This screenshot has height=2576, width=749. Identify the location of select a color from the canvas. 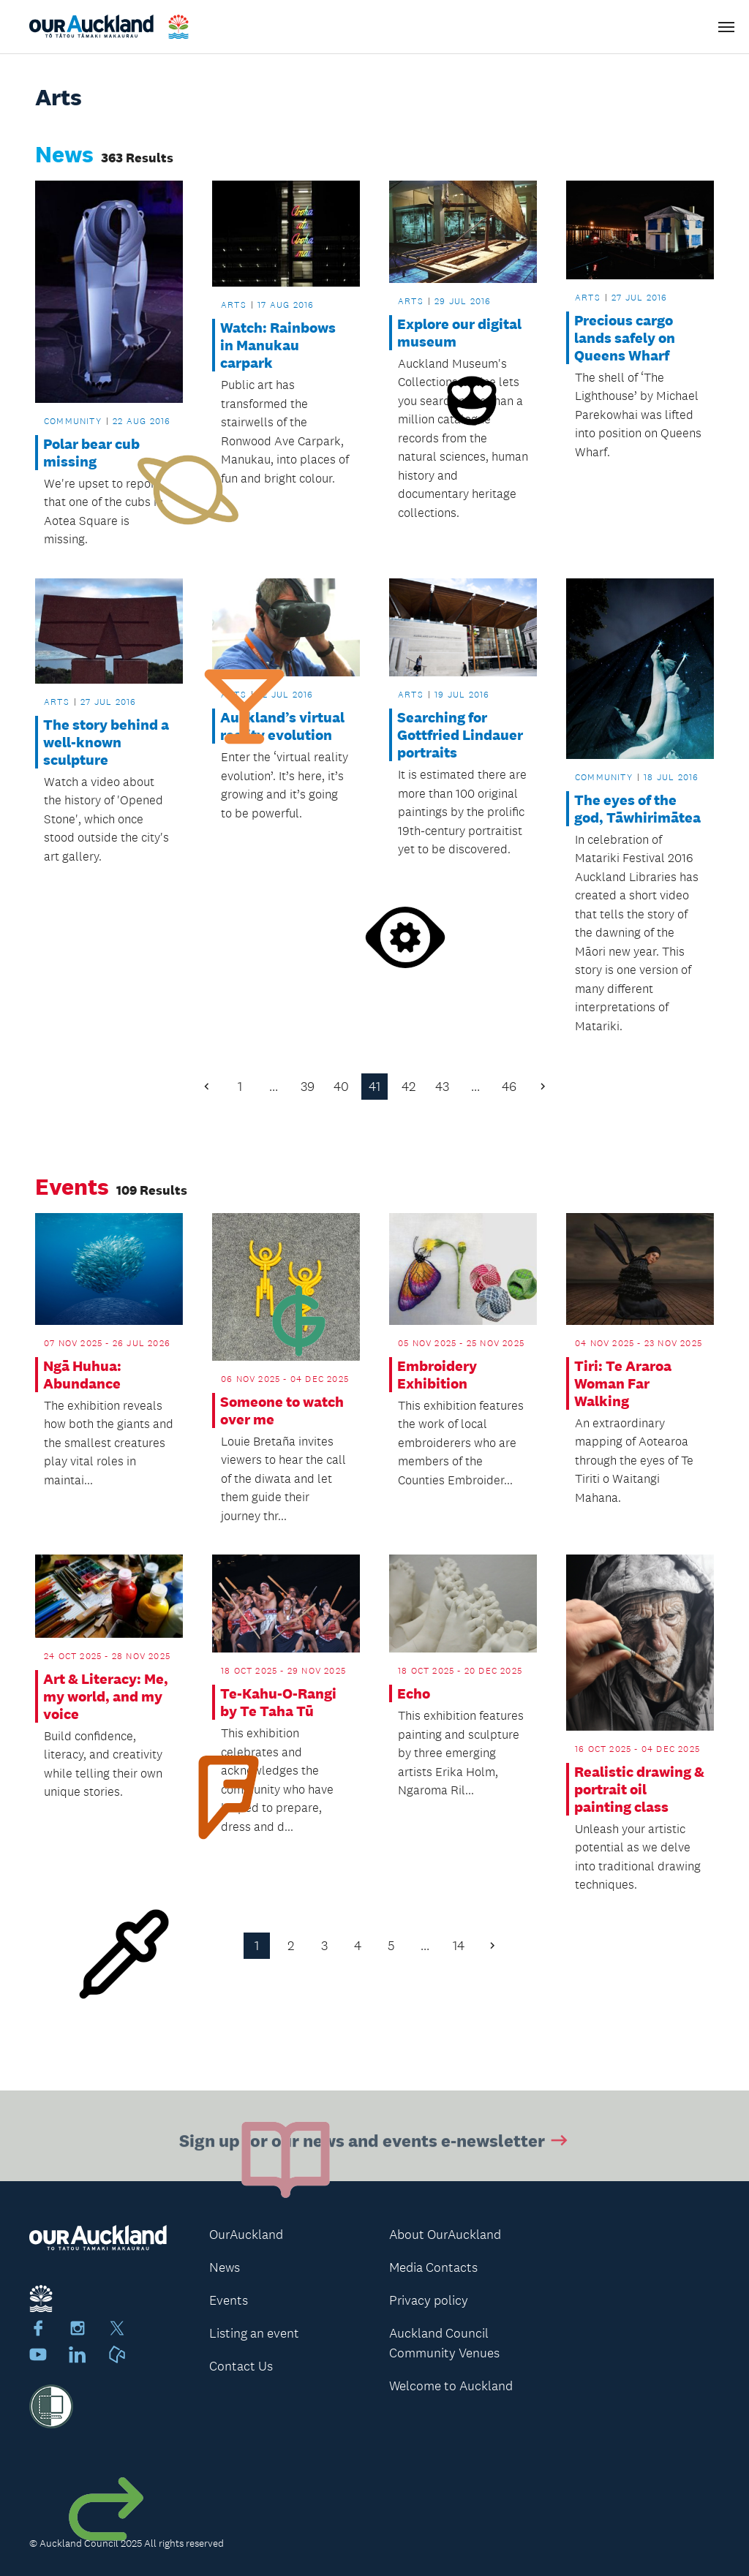
(124, 1954).